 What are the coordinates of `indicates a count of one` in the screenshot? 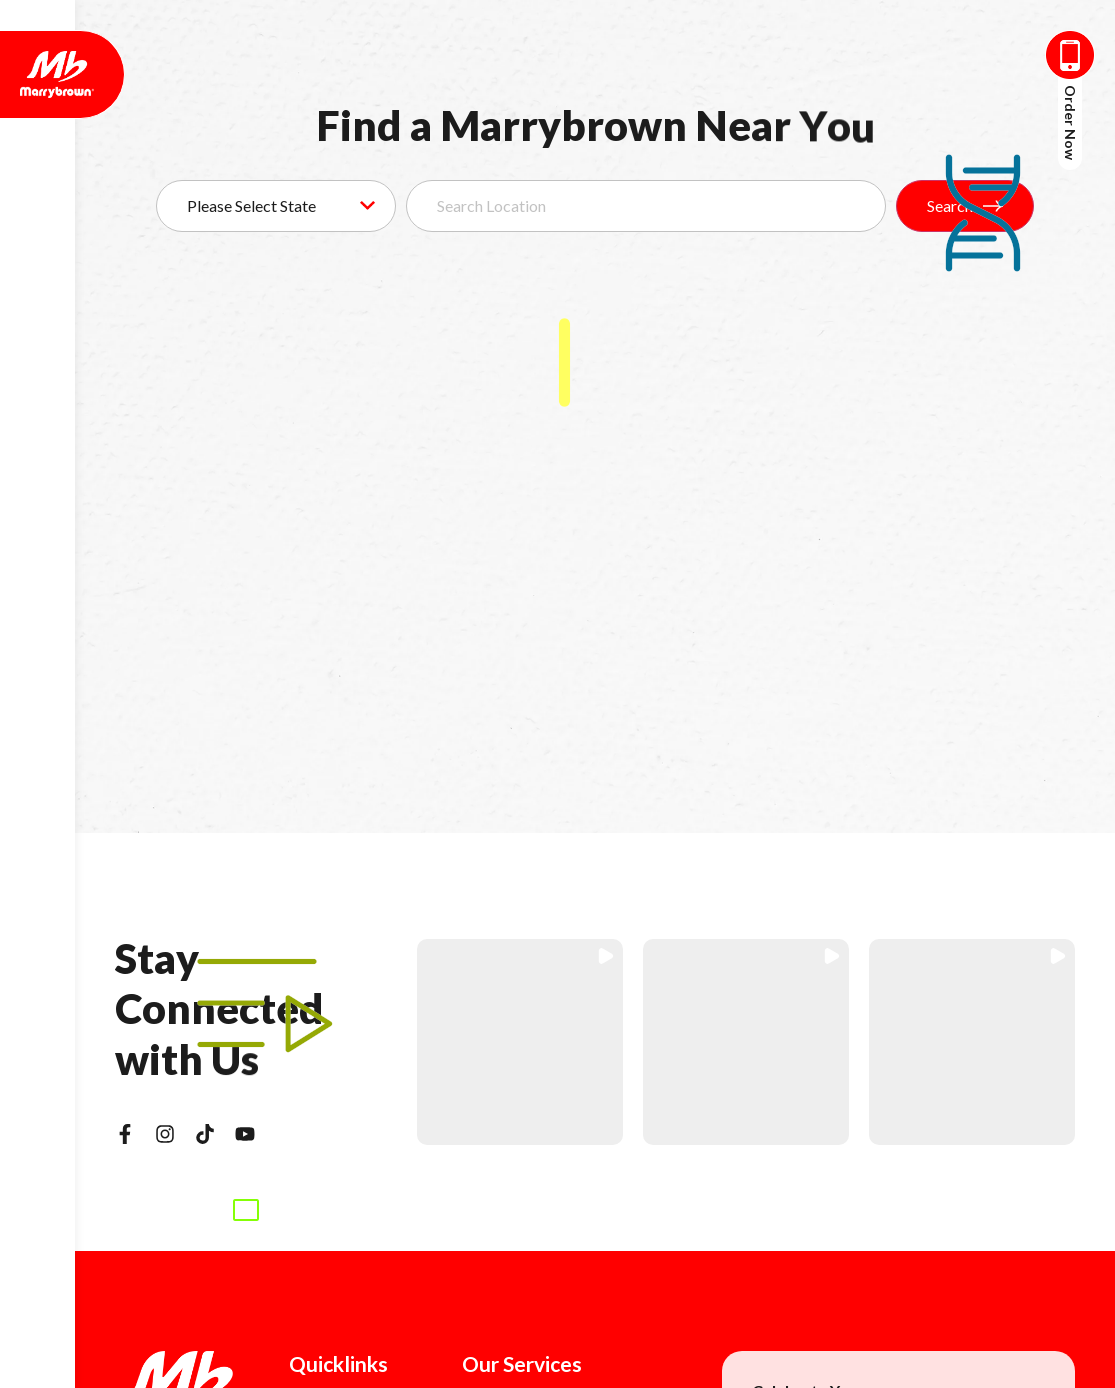 It's located at (564, 362).